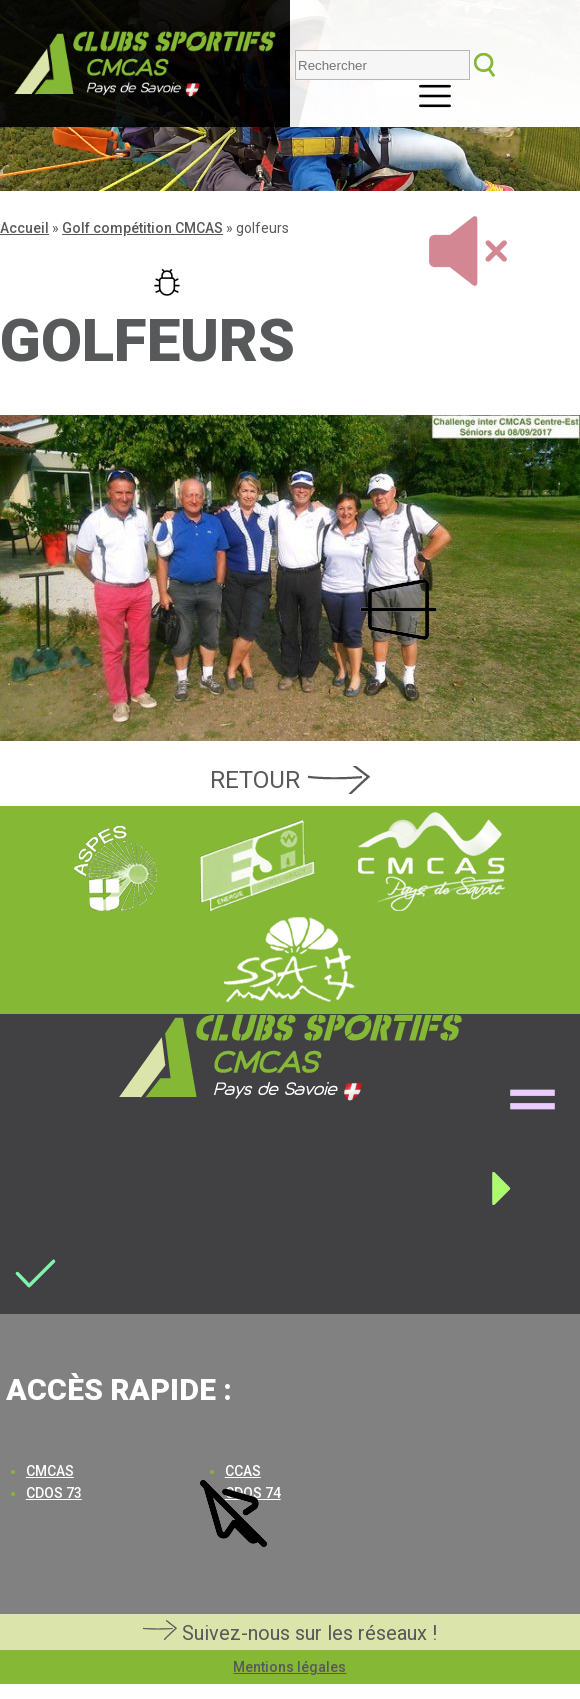  Describe the element at coordinates (35, 1273) in the screenshot. I see `confirm or submit an action` at that location.